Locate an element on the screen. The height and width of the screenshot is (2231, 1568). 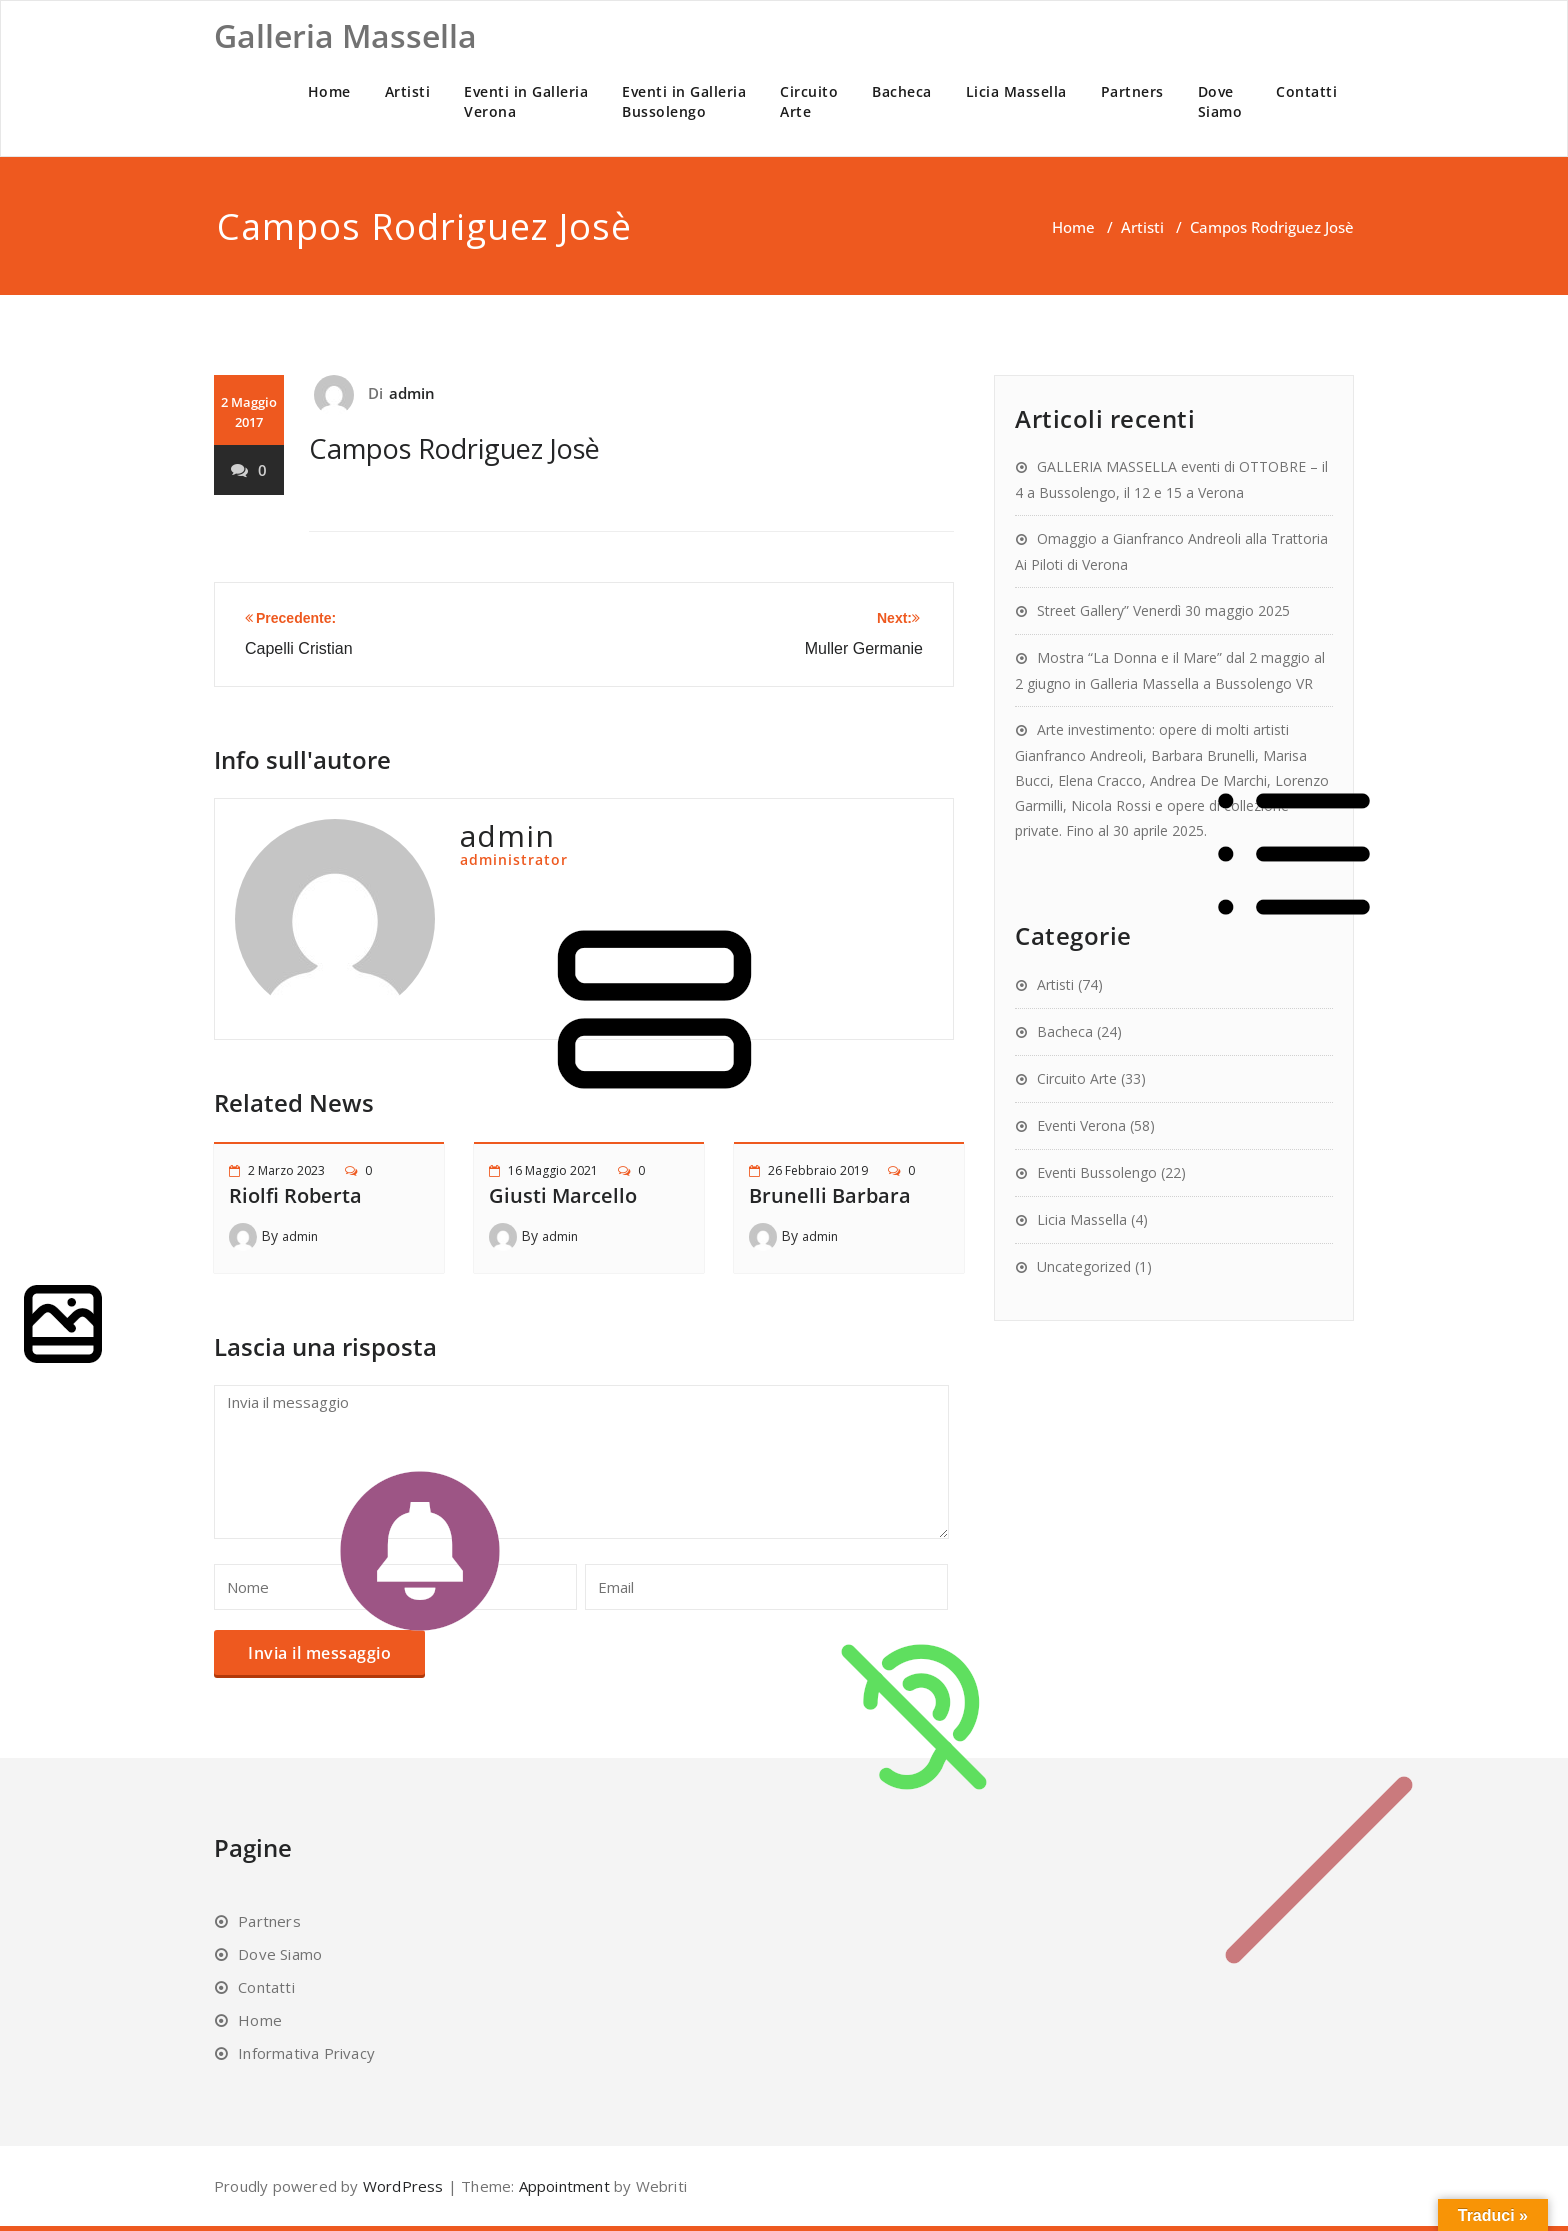
stretch or expand content horizontally is located at coordinates (654, 1009).